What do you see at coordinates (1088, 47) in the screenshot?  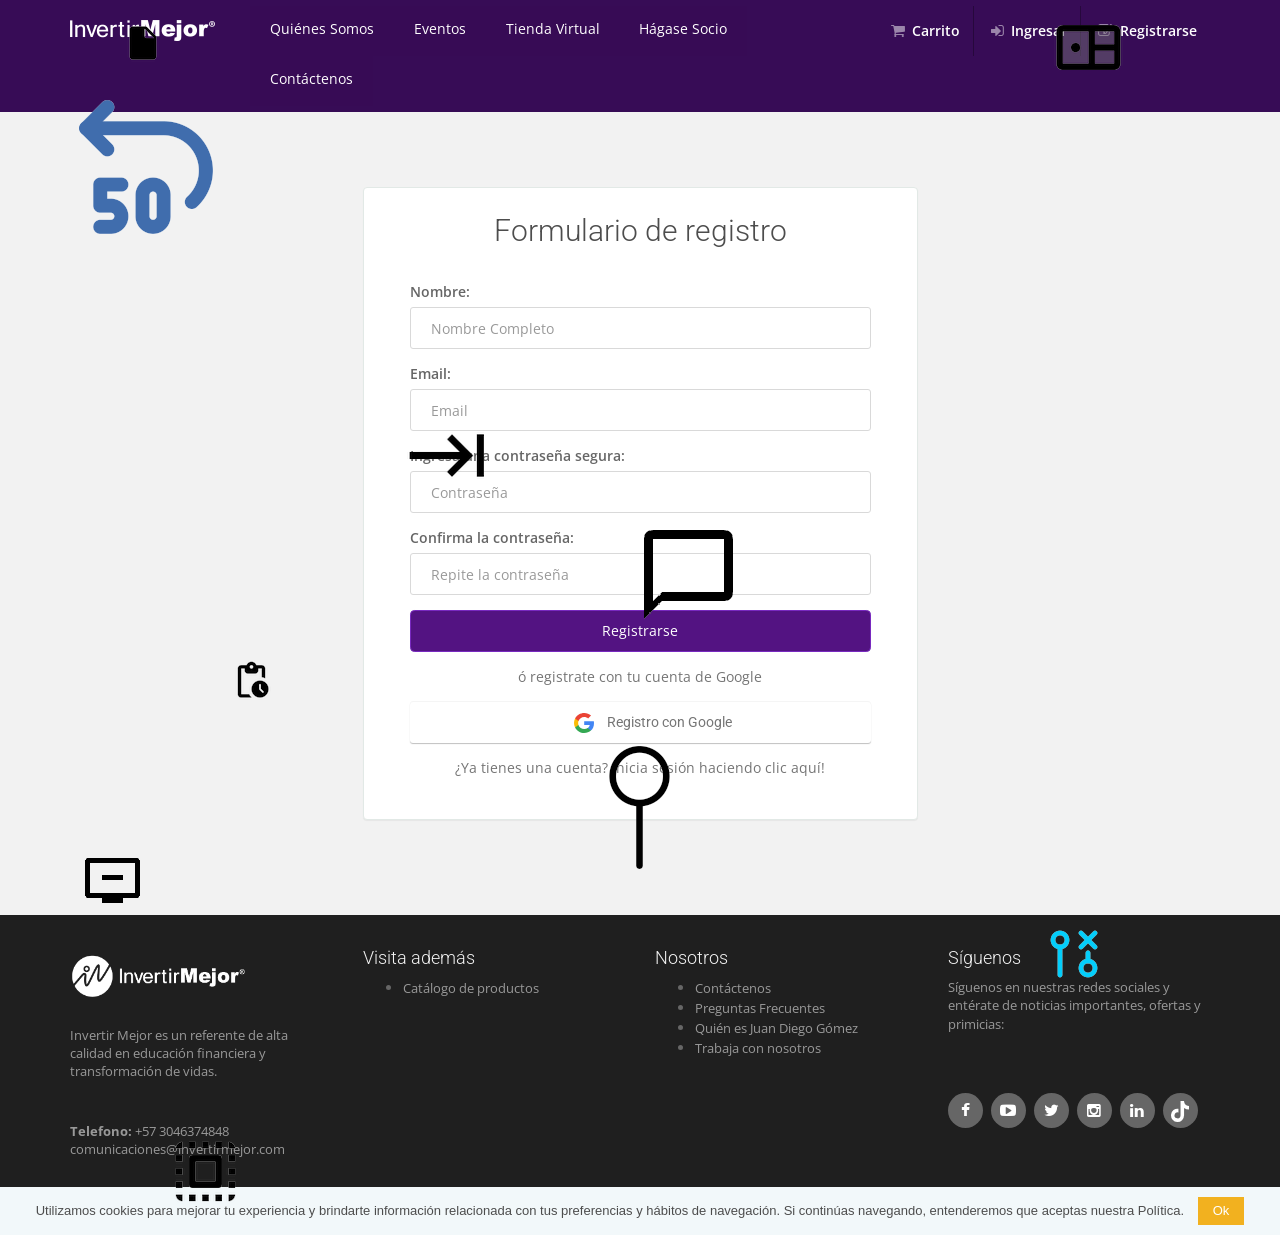 I see `view bento box or meal options` at bounding box center [1088, 47].